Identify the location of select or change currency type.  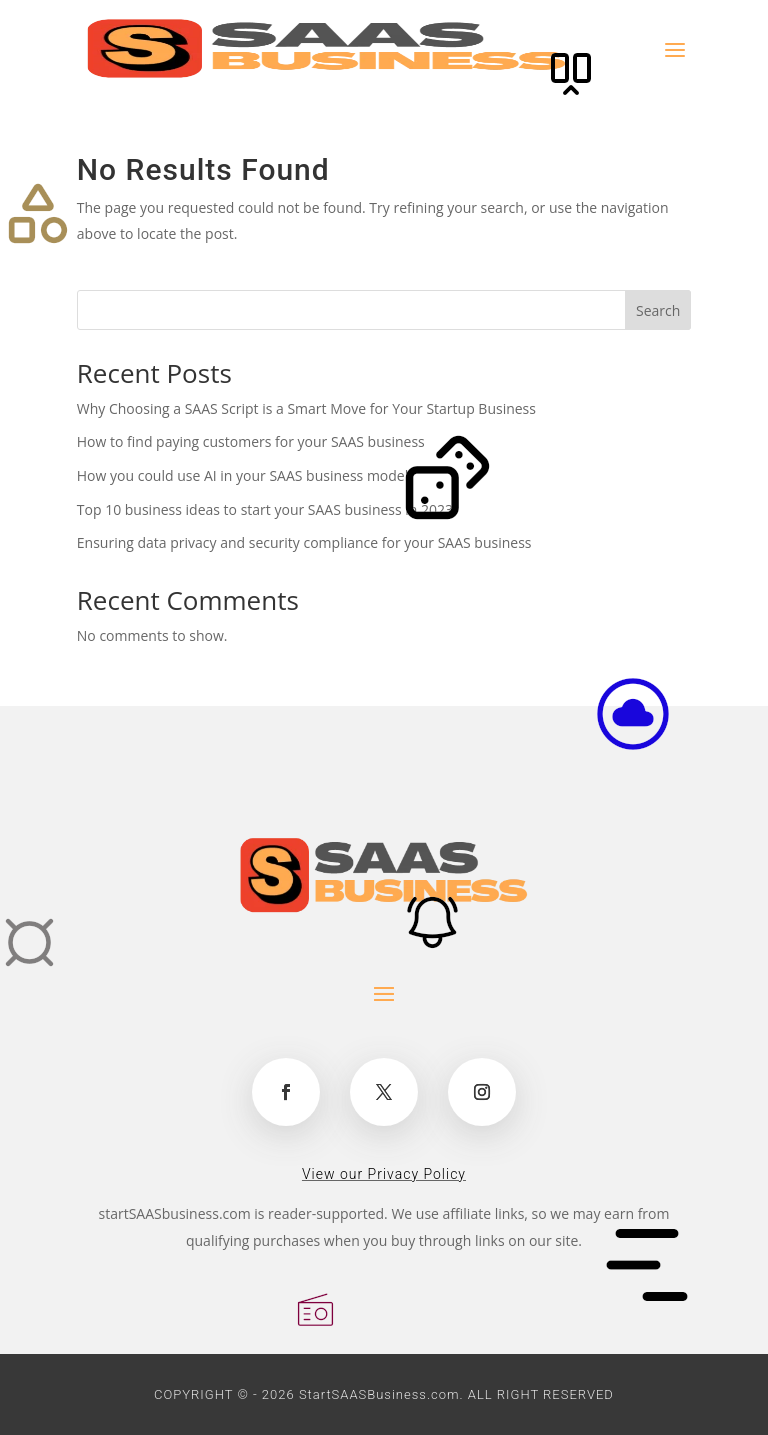
(29, 942).